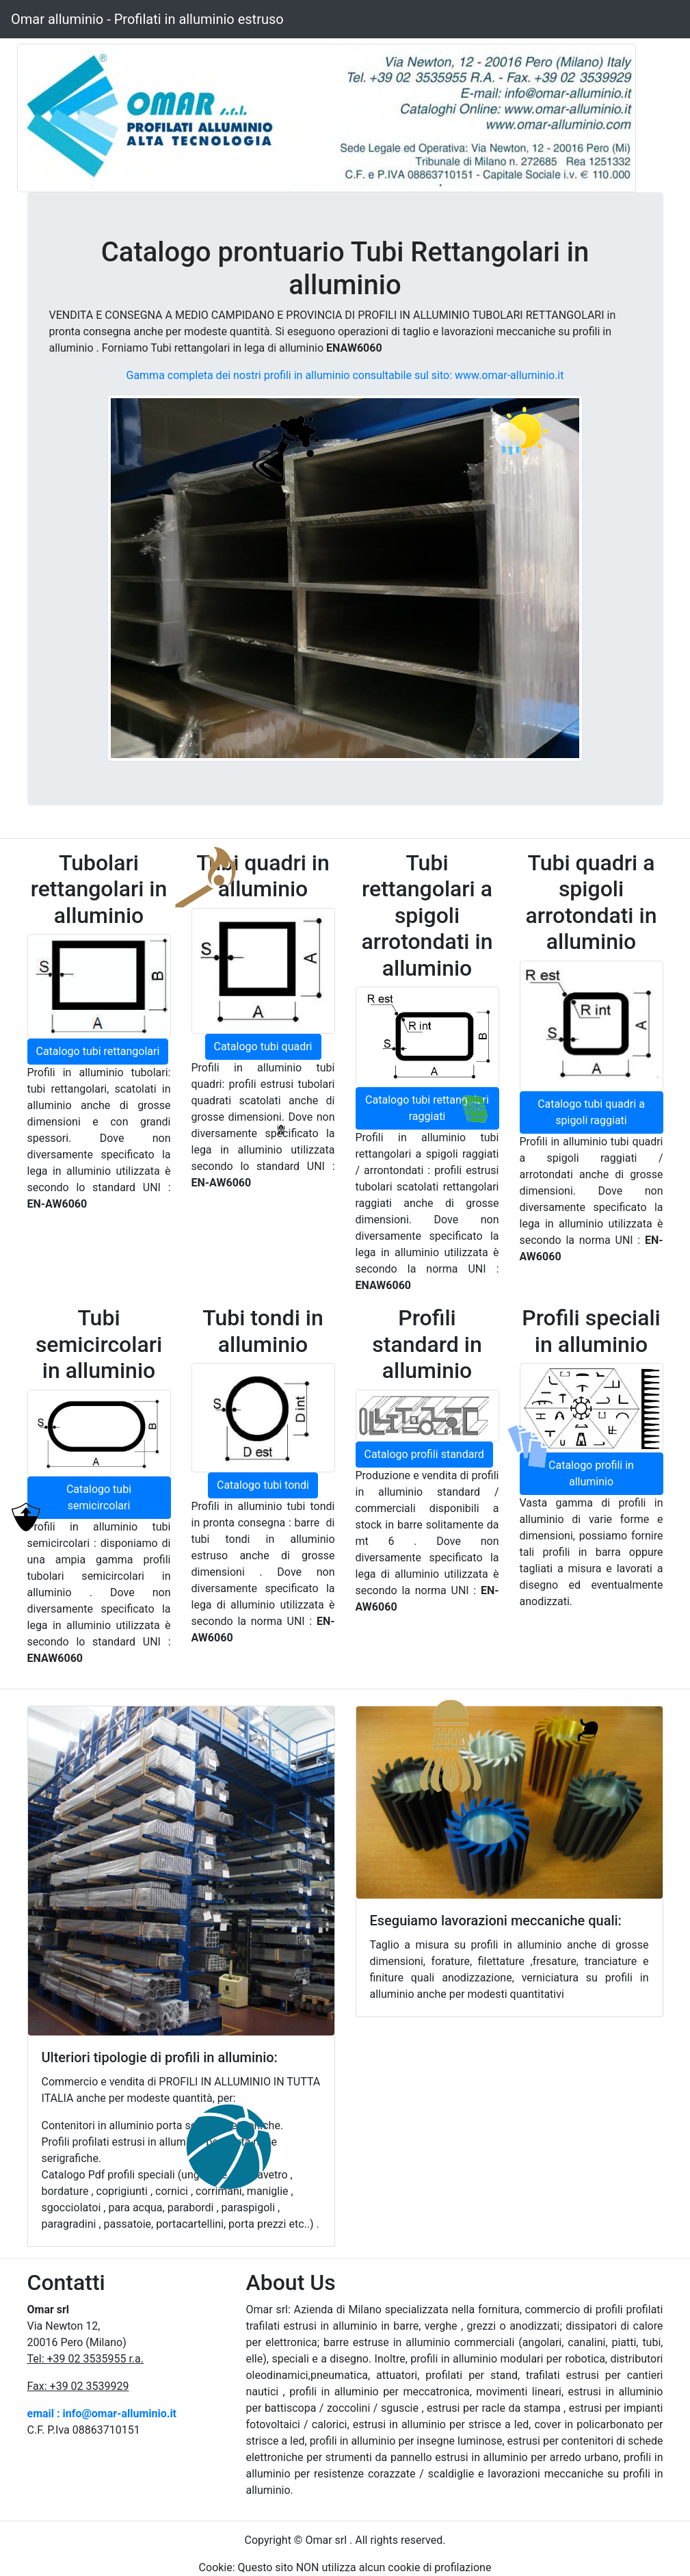 This screenshot has height=2576, width=690. What do you see at coordinates (587, 1730) in the screenshot?
I see `view digestive health information` at bounding box center [587, 1730].